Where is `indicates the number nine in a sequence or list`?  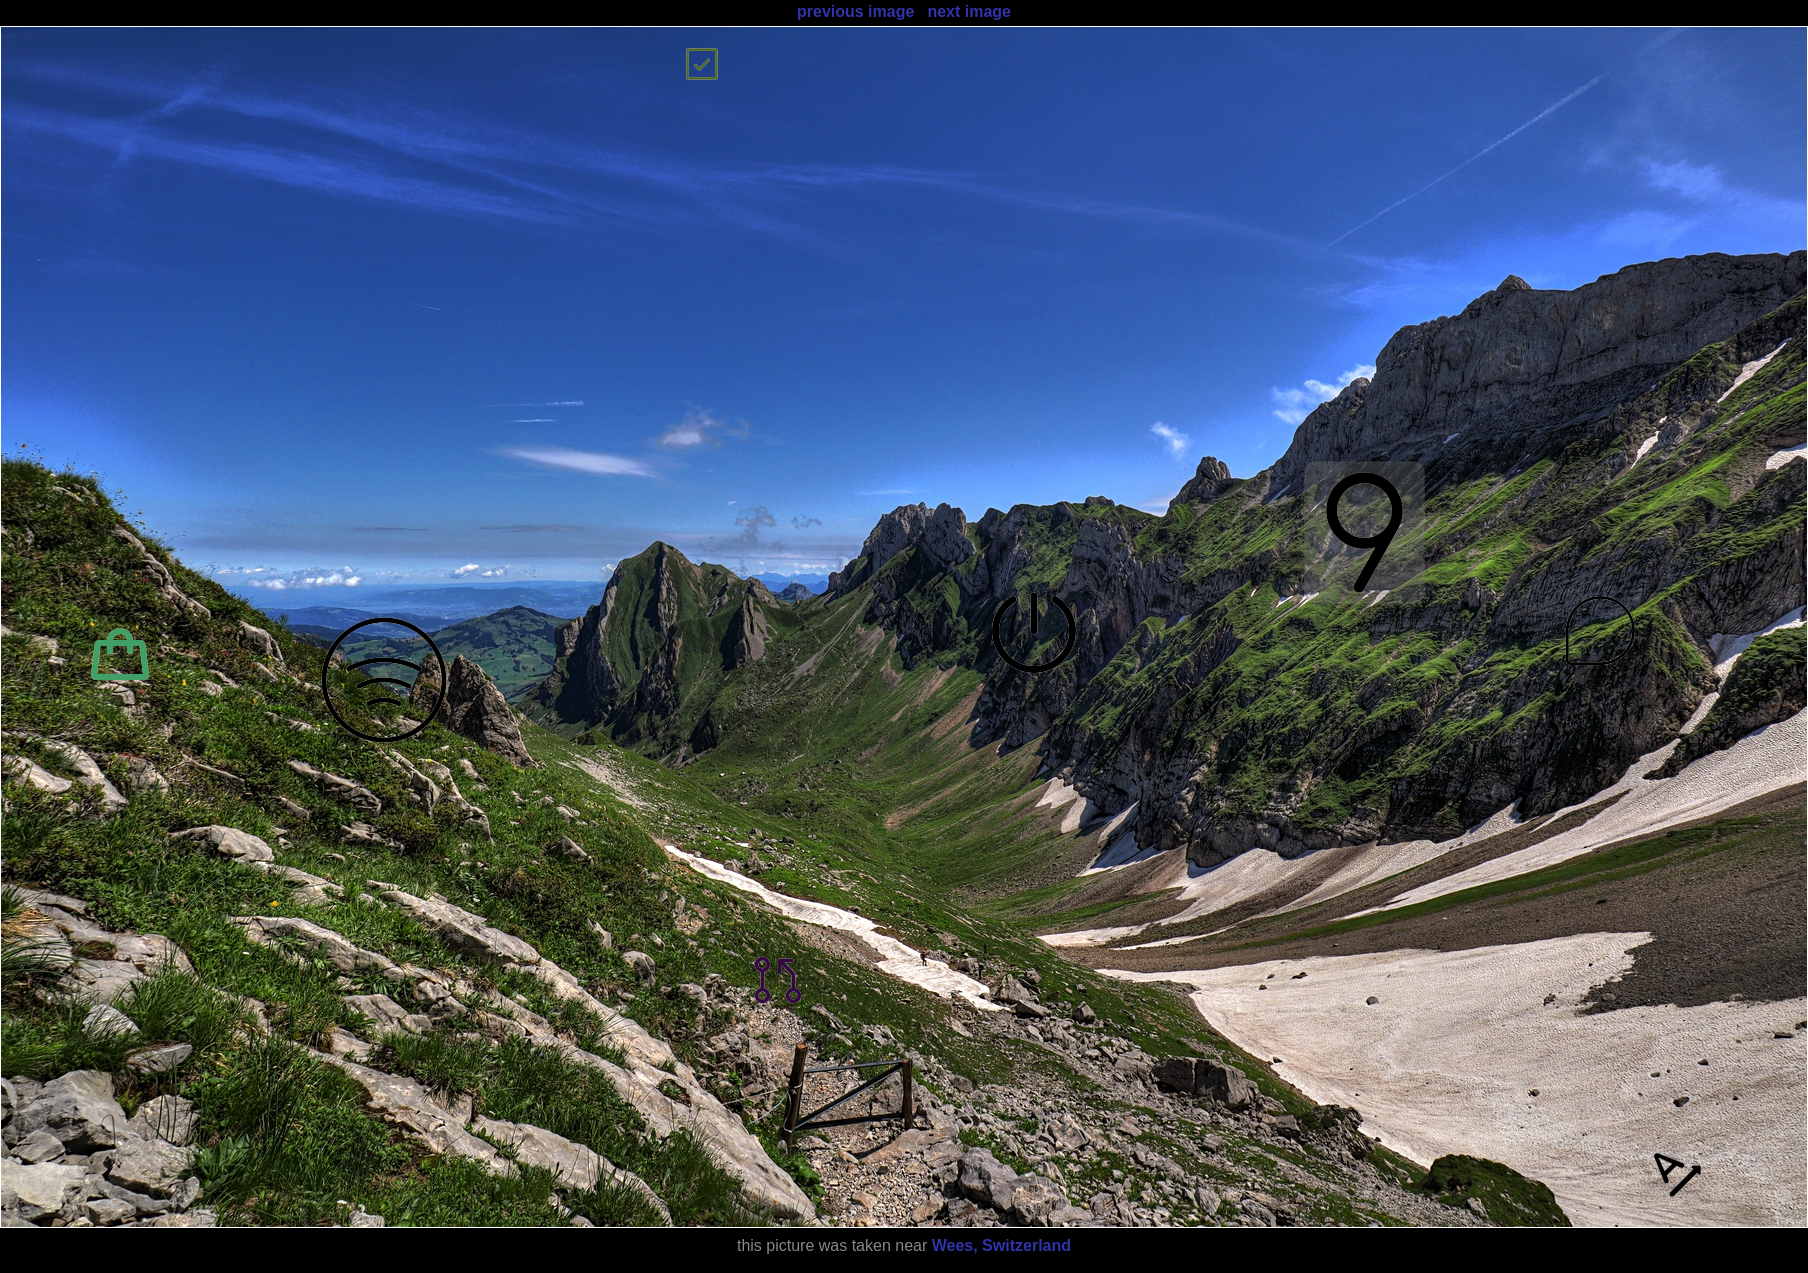 indicates the number nine in a sequence or list is located at coordinates (1364, 532).